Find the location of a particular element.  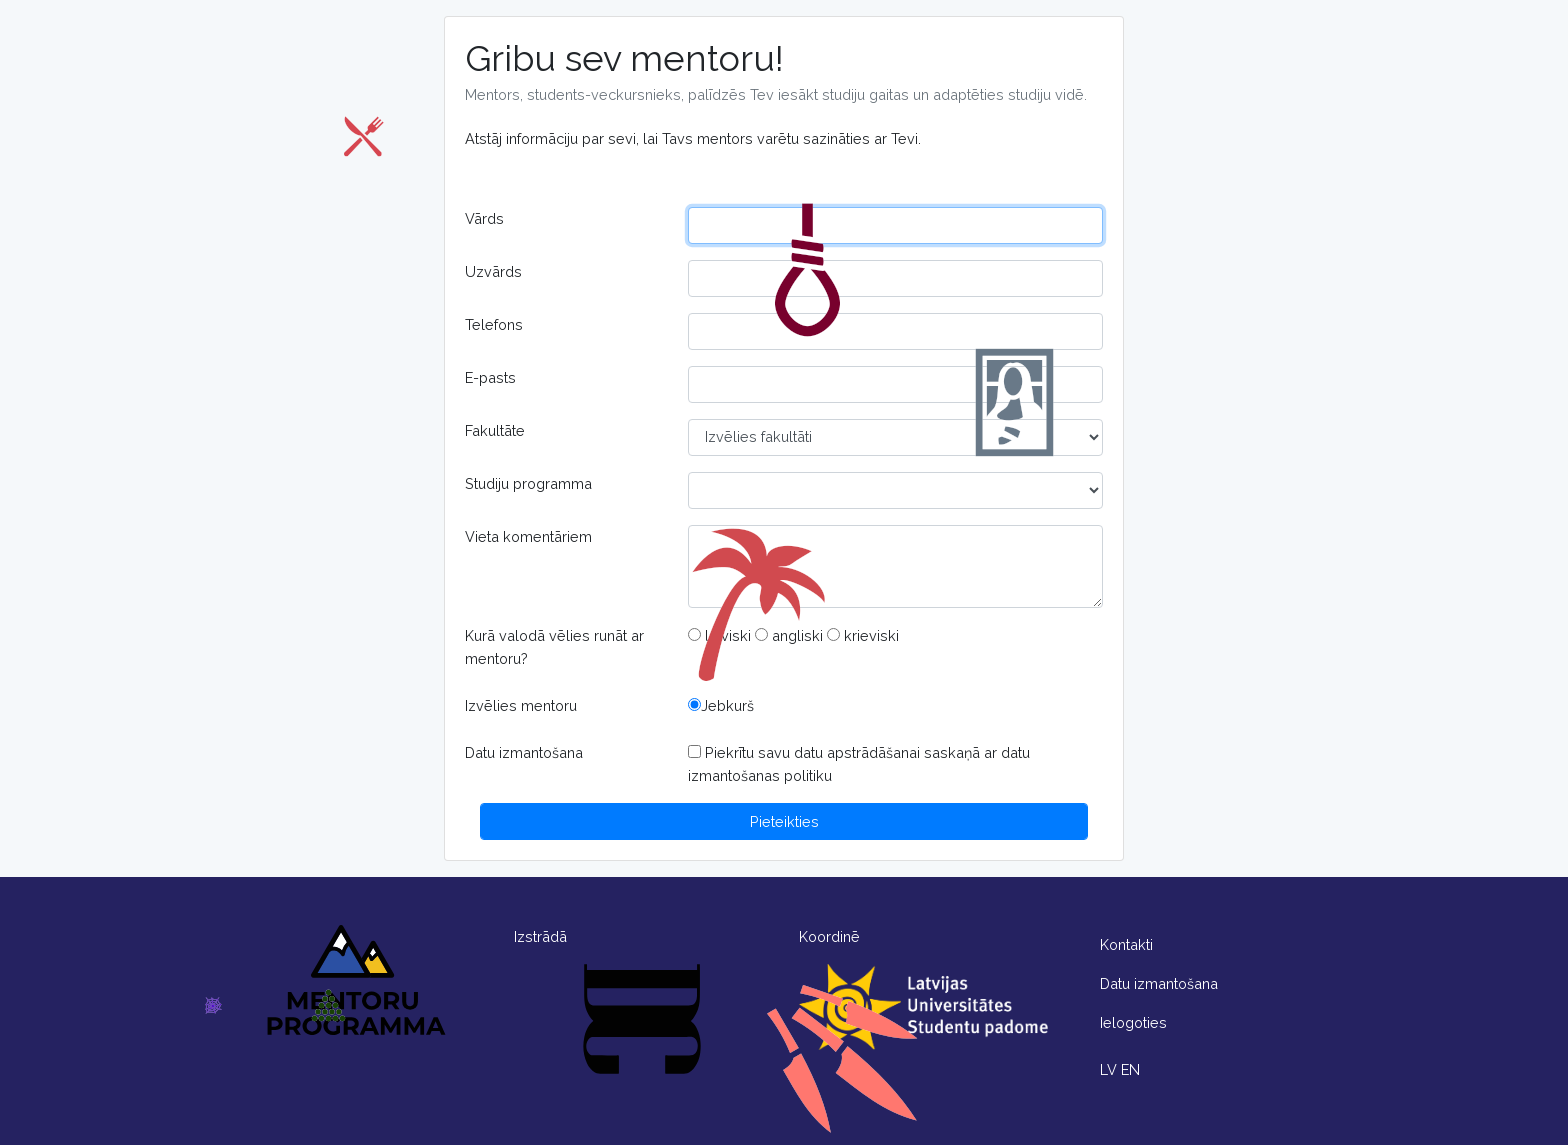

view artwork or gallery is located at coordinates (1014, 402).